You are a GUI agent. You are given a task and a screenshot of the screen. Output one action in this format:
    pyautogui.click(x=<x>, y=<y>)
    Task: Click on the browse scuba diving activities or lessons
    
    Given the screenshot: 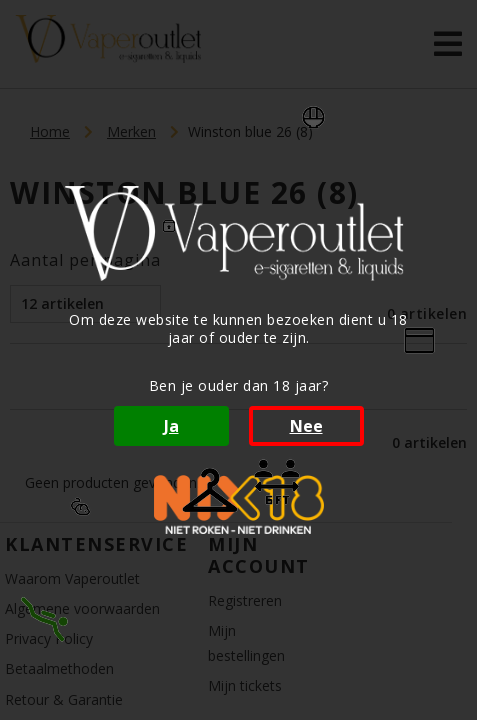 What is the action you would take?
    pyautogui.click(x=45, y=621)
    